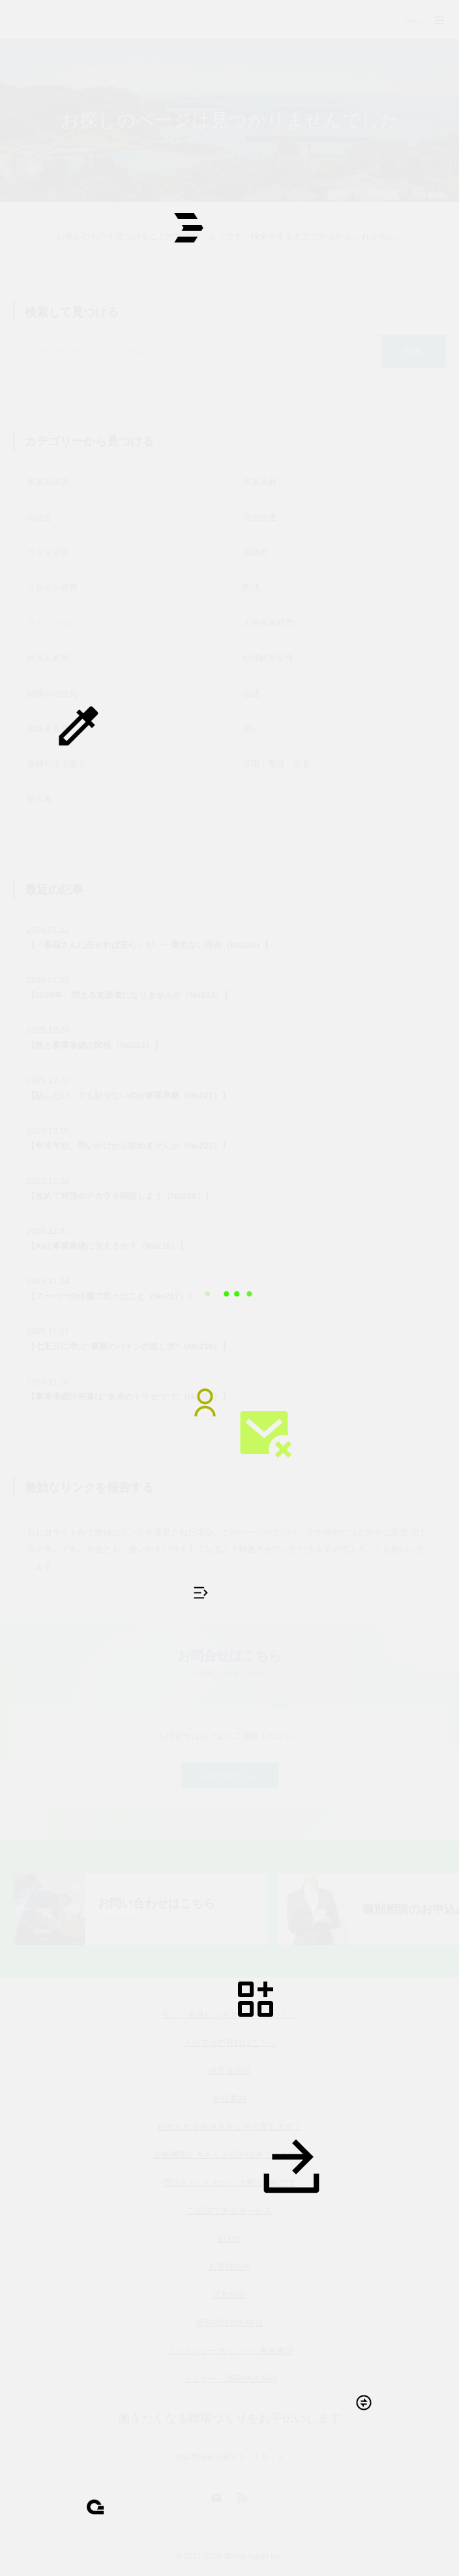 Image resolution: width=459 pixels, height=2576 pixels. What do you see at coordinates (95, 2507) in the screenshot?
I see `link to Appwrite backend services` at bounding box center [95, 2507].